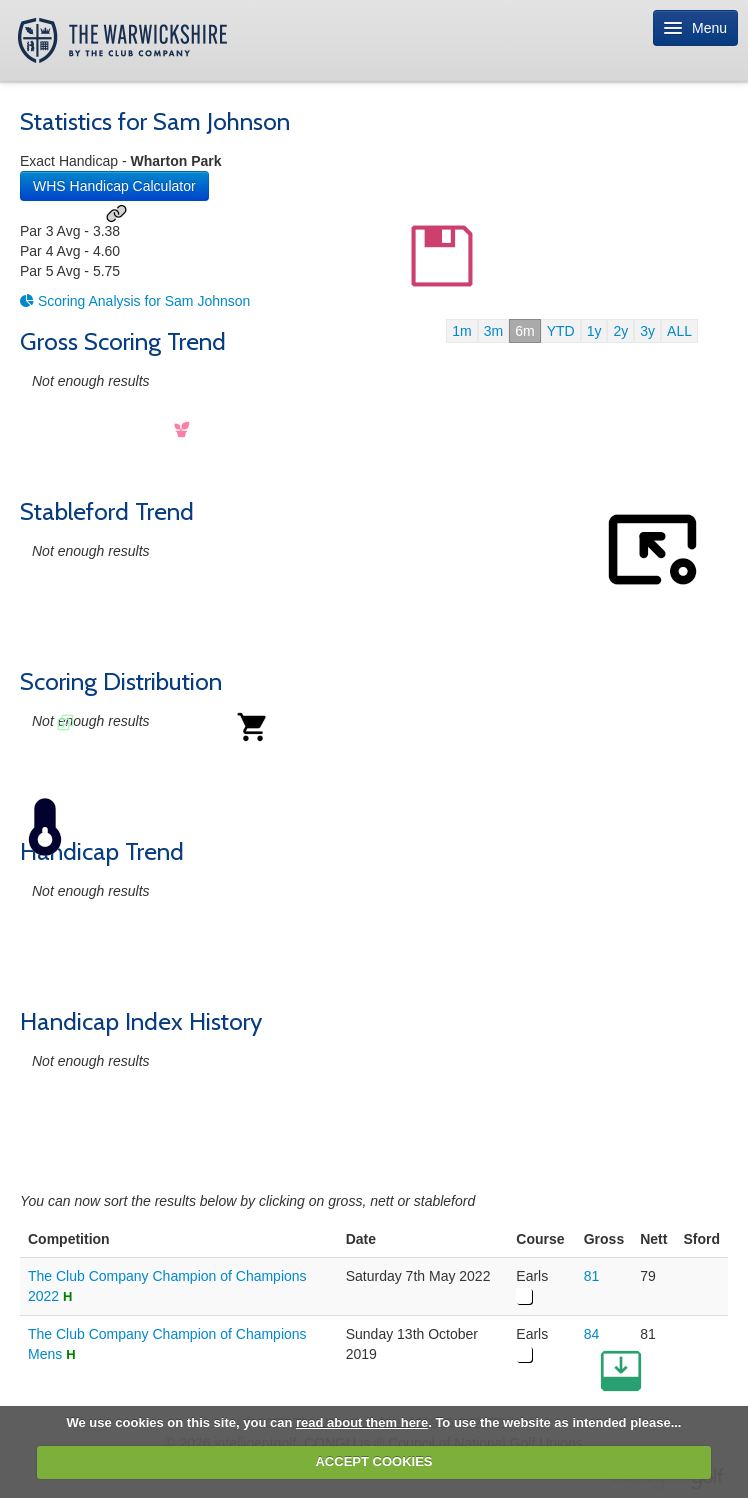 This screenshot has height=1498, width=748. Describe the element at coordinates (116, 213) in the screenshot. I see `copy or share a link` at that location.